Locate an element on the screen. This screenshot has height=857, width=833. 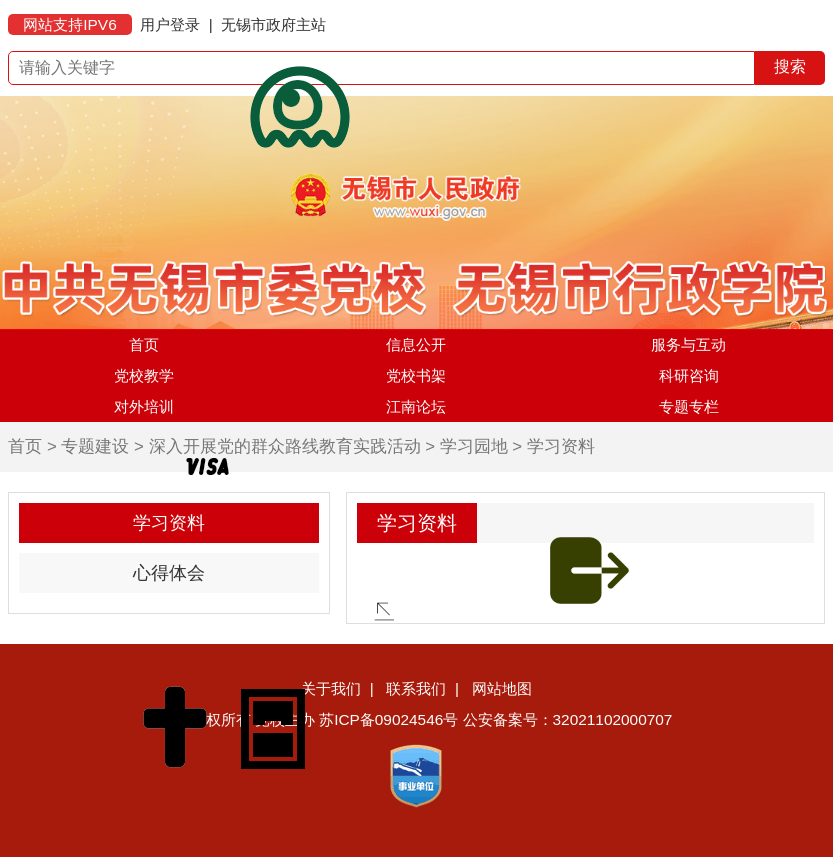
religious or faith-related content is located at coordinates (175, 727).